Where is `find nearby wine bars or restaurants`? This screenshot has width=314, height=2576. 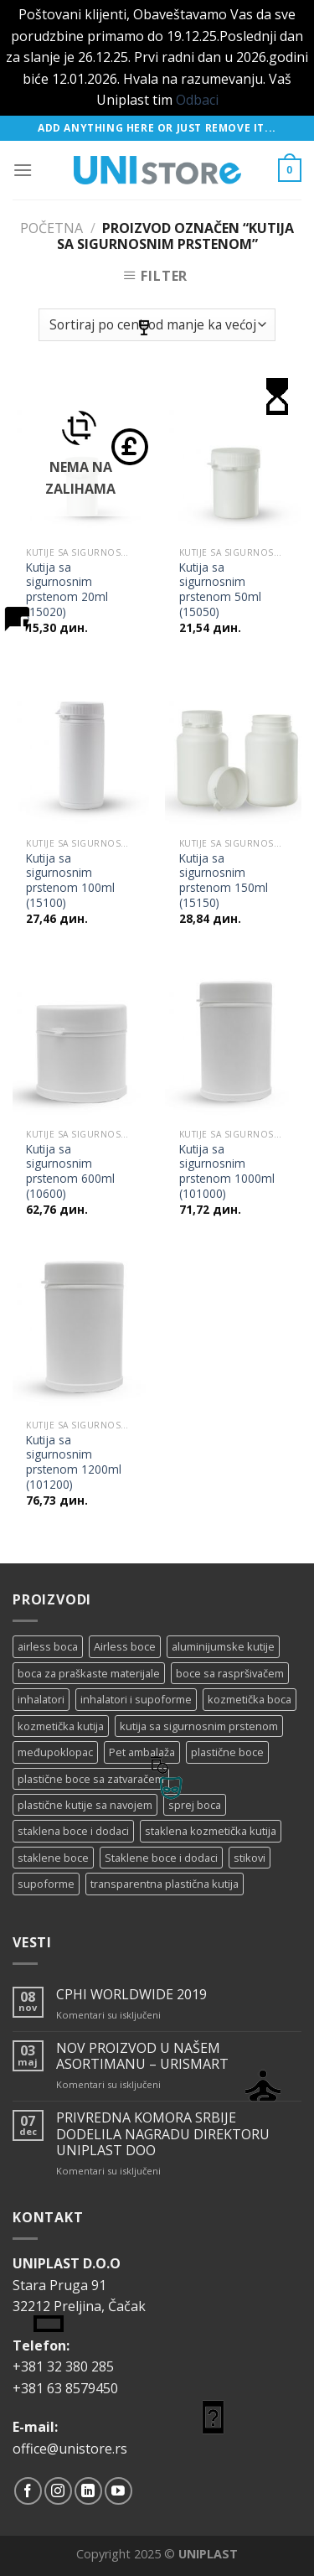 find nearby wine bars or restaurants is located at coordinates (144, 328).